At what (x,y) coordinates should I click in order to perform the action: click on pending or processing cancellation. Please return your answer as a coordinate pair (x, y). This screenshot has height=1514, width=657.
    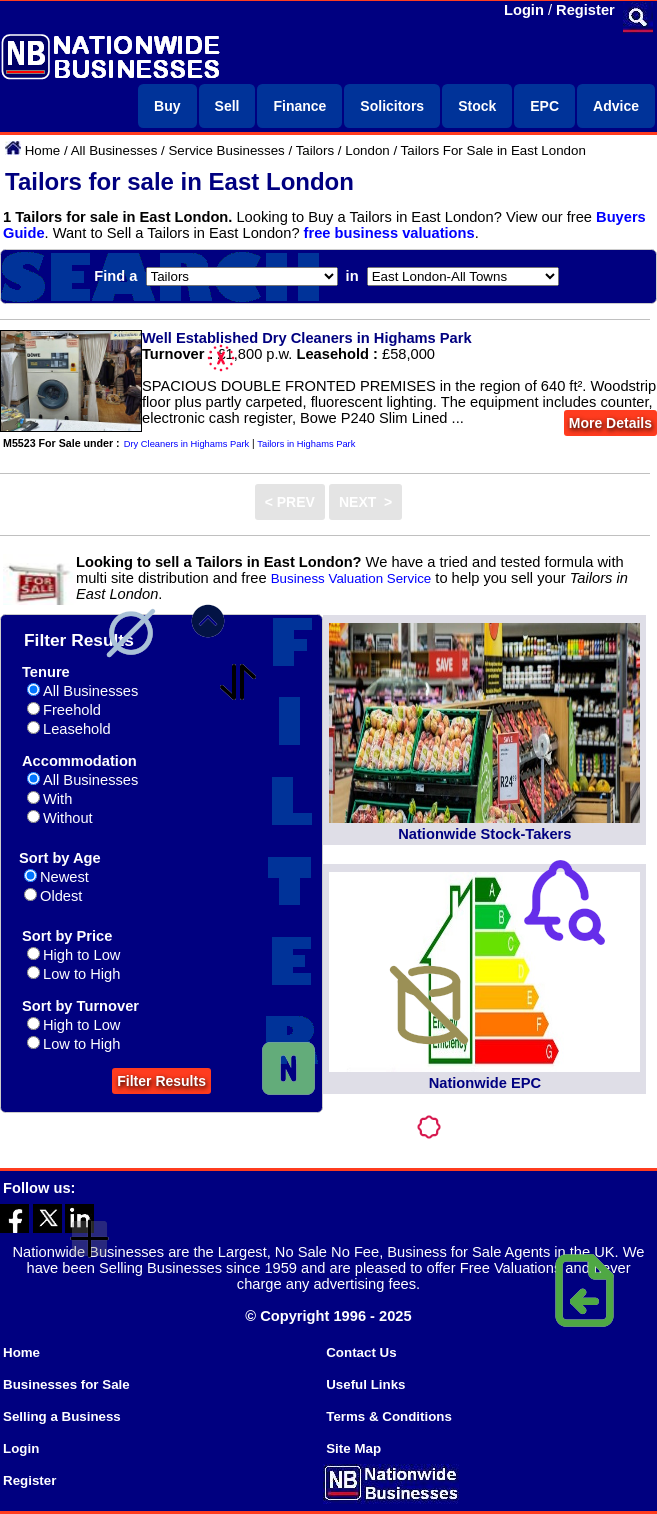
    Looking at the image, I should click on (221, 358).